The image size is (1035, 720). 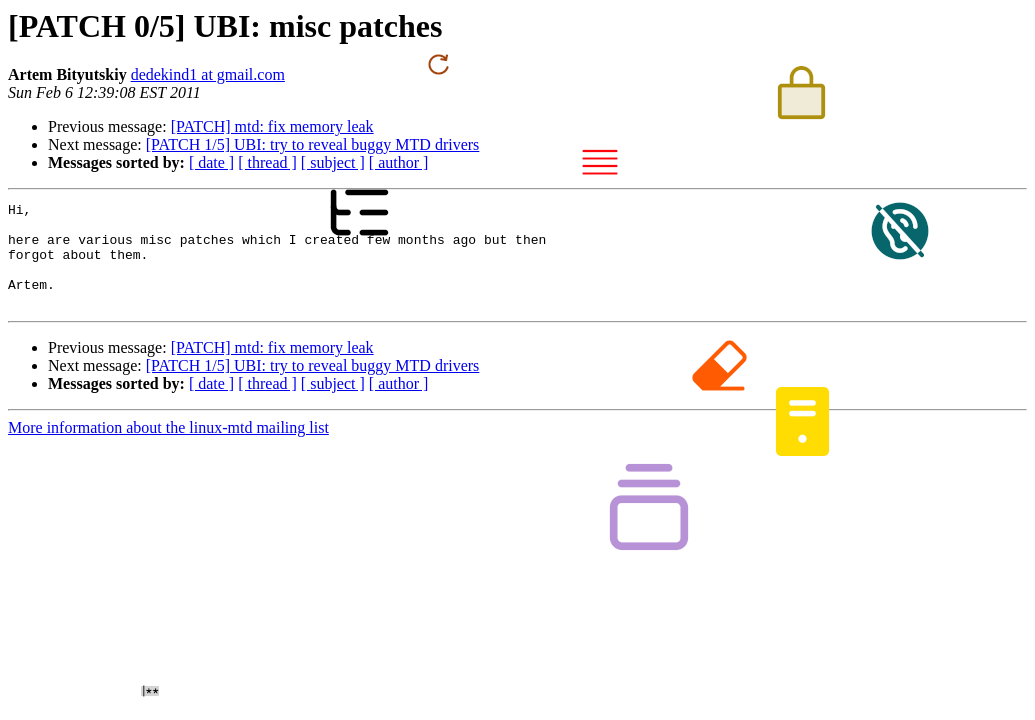 What do you see at coordinates (438, 64) in the screenshot?
I see `refresh or reload the current page` at bounding box center [438, 64].